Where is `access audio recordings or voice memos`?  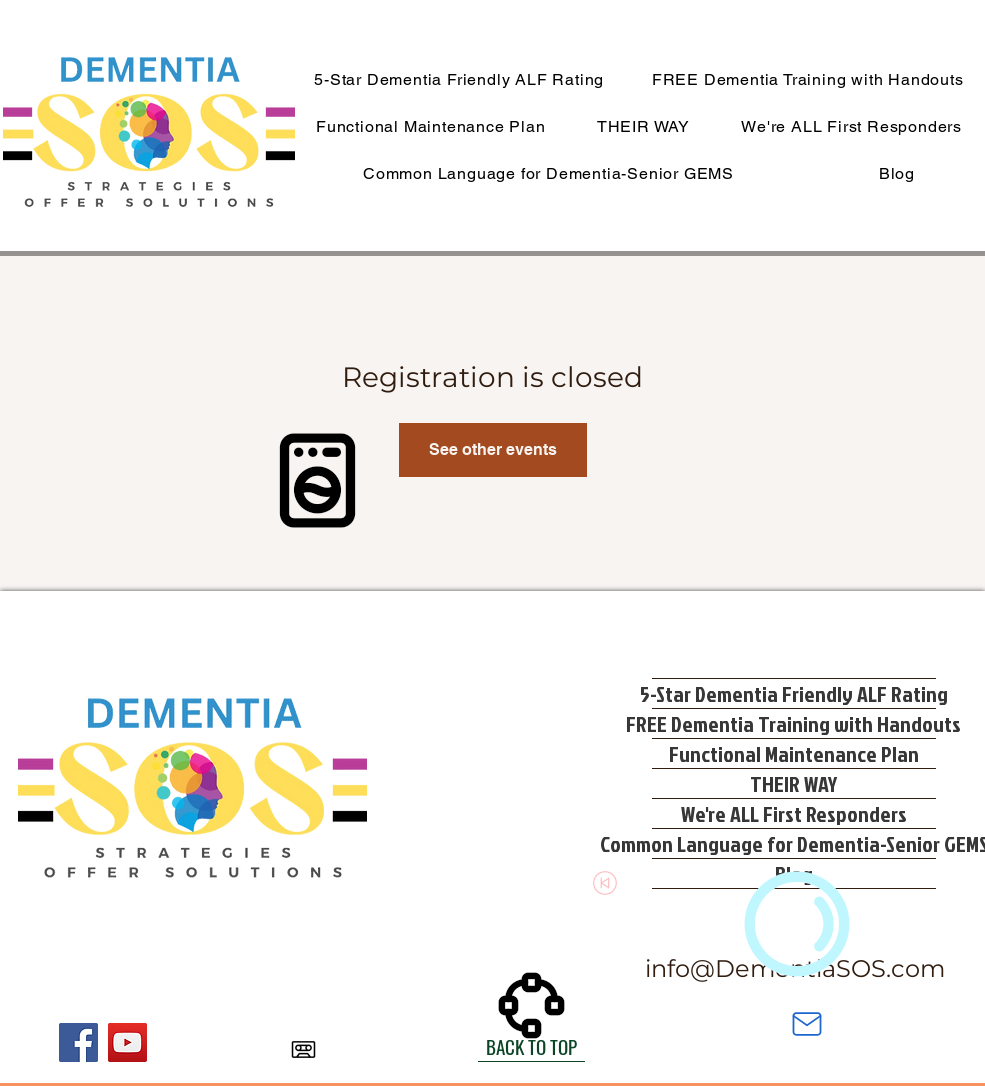 access audio recordings or voice memos is located at coordinates (303, 1049).